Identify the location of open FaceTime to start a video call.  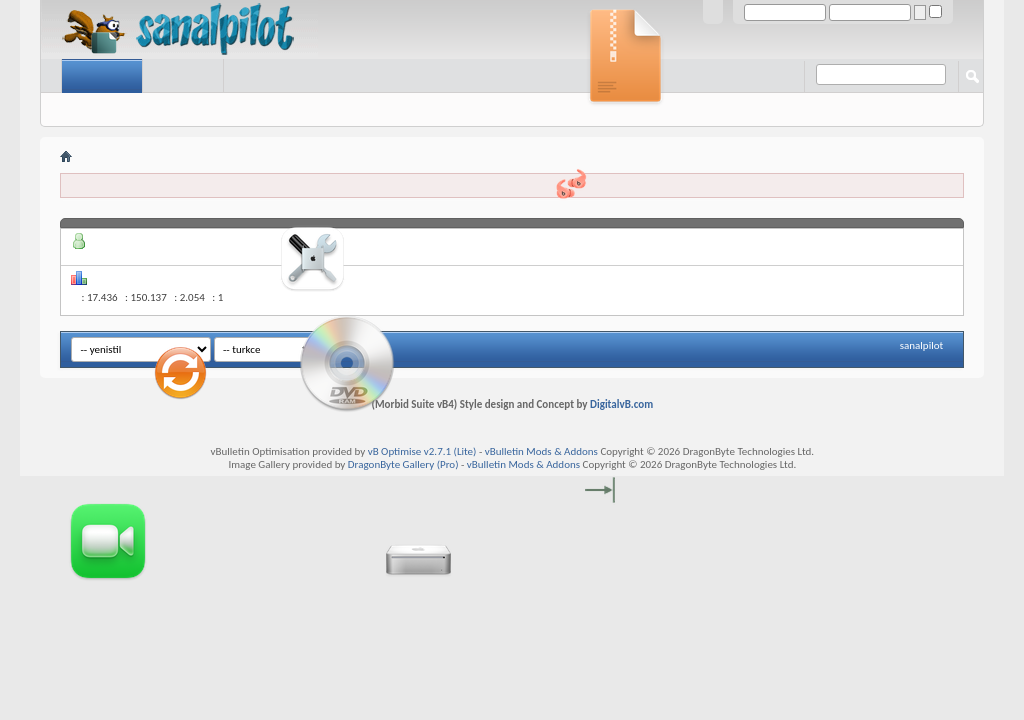
(108, 541).